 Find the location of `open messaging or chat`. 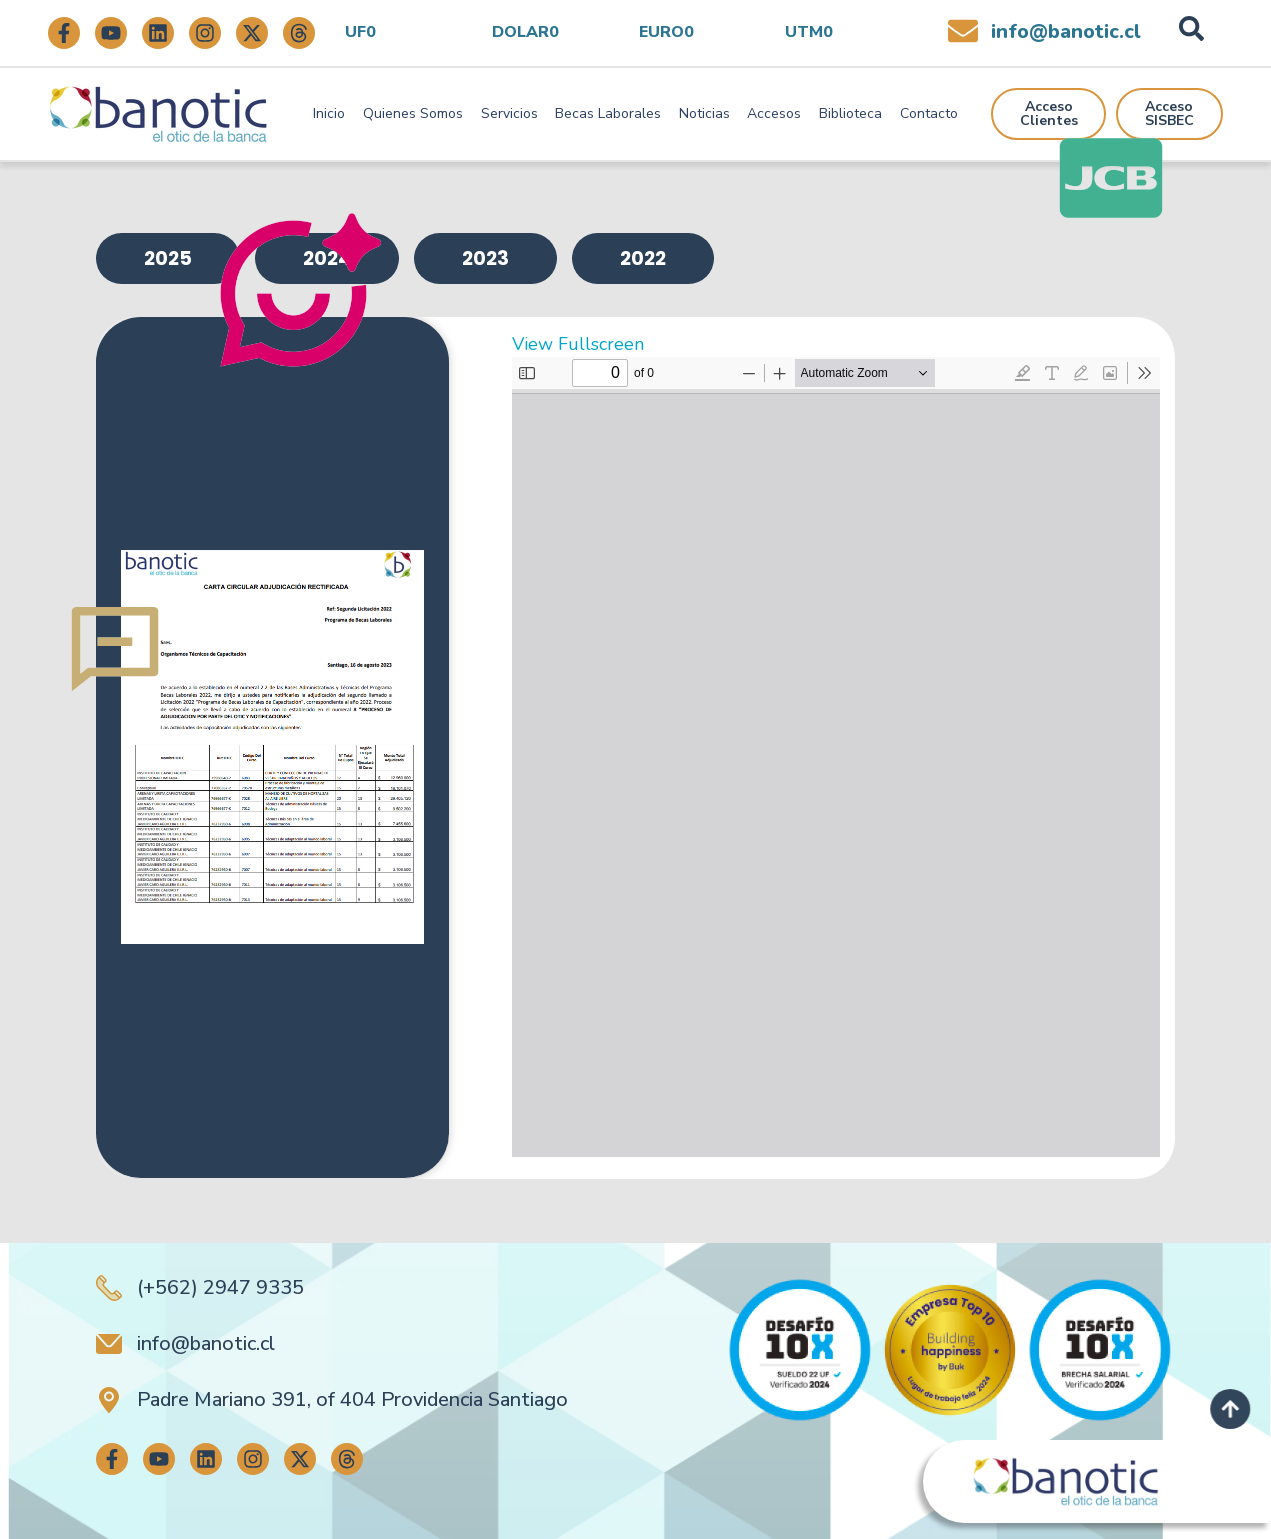

open messaging or chat is located at coordinates (115, 646).